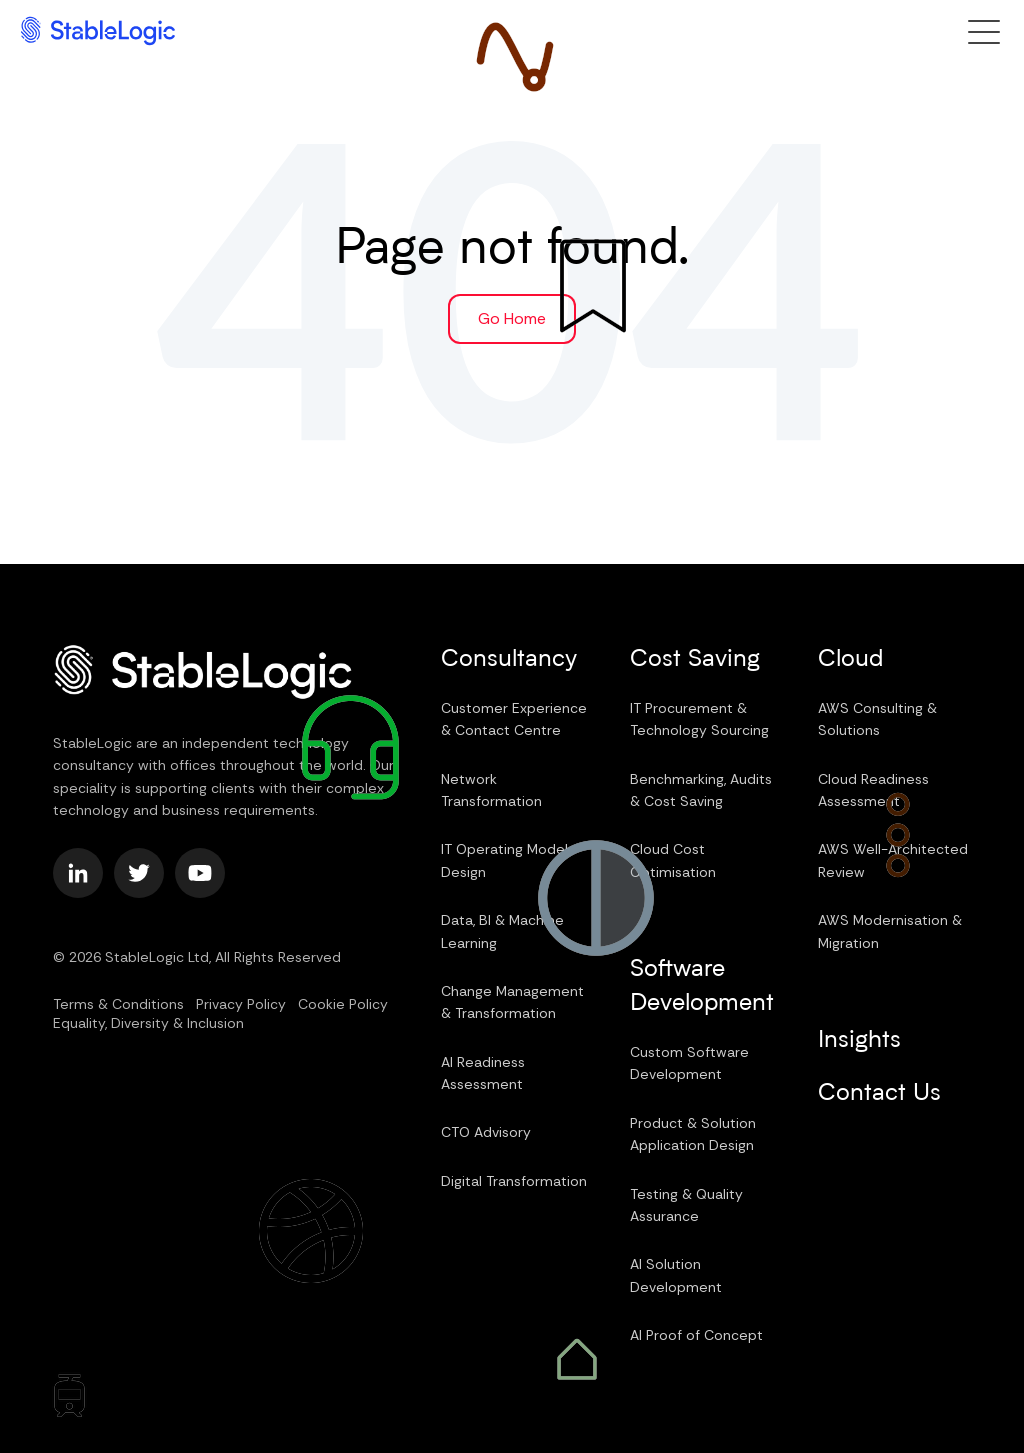 The image size is (1024, 1453). I want to click on view dribbble profile, so click(311, 1231).